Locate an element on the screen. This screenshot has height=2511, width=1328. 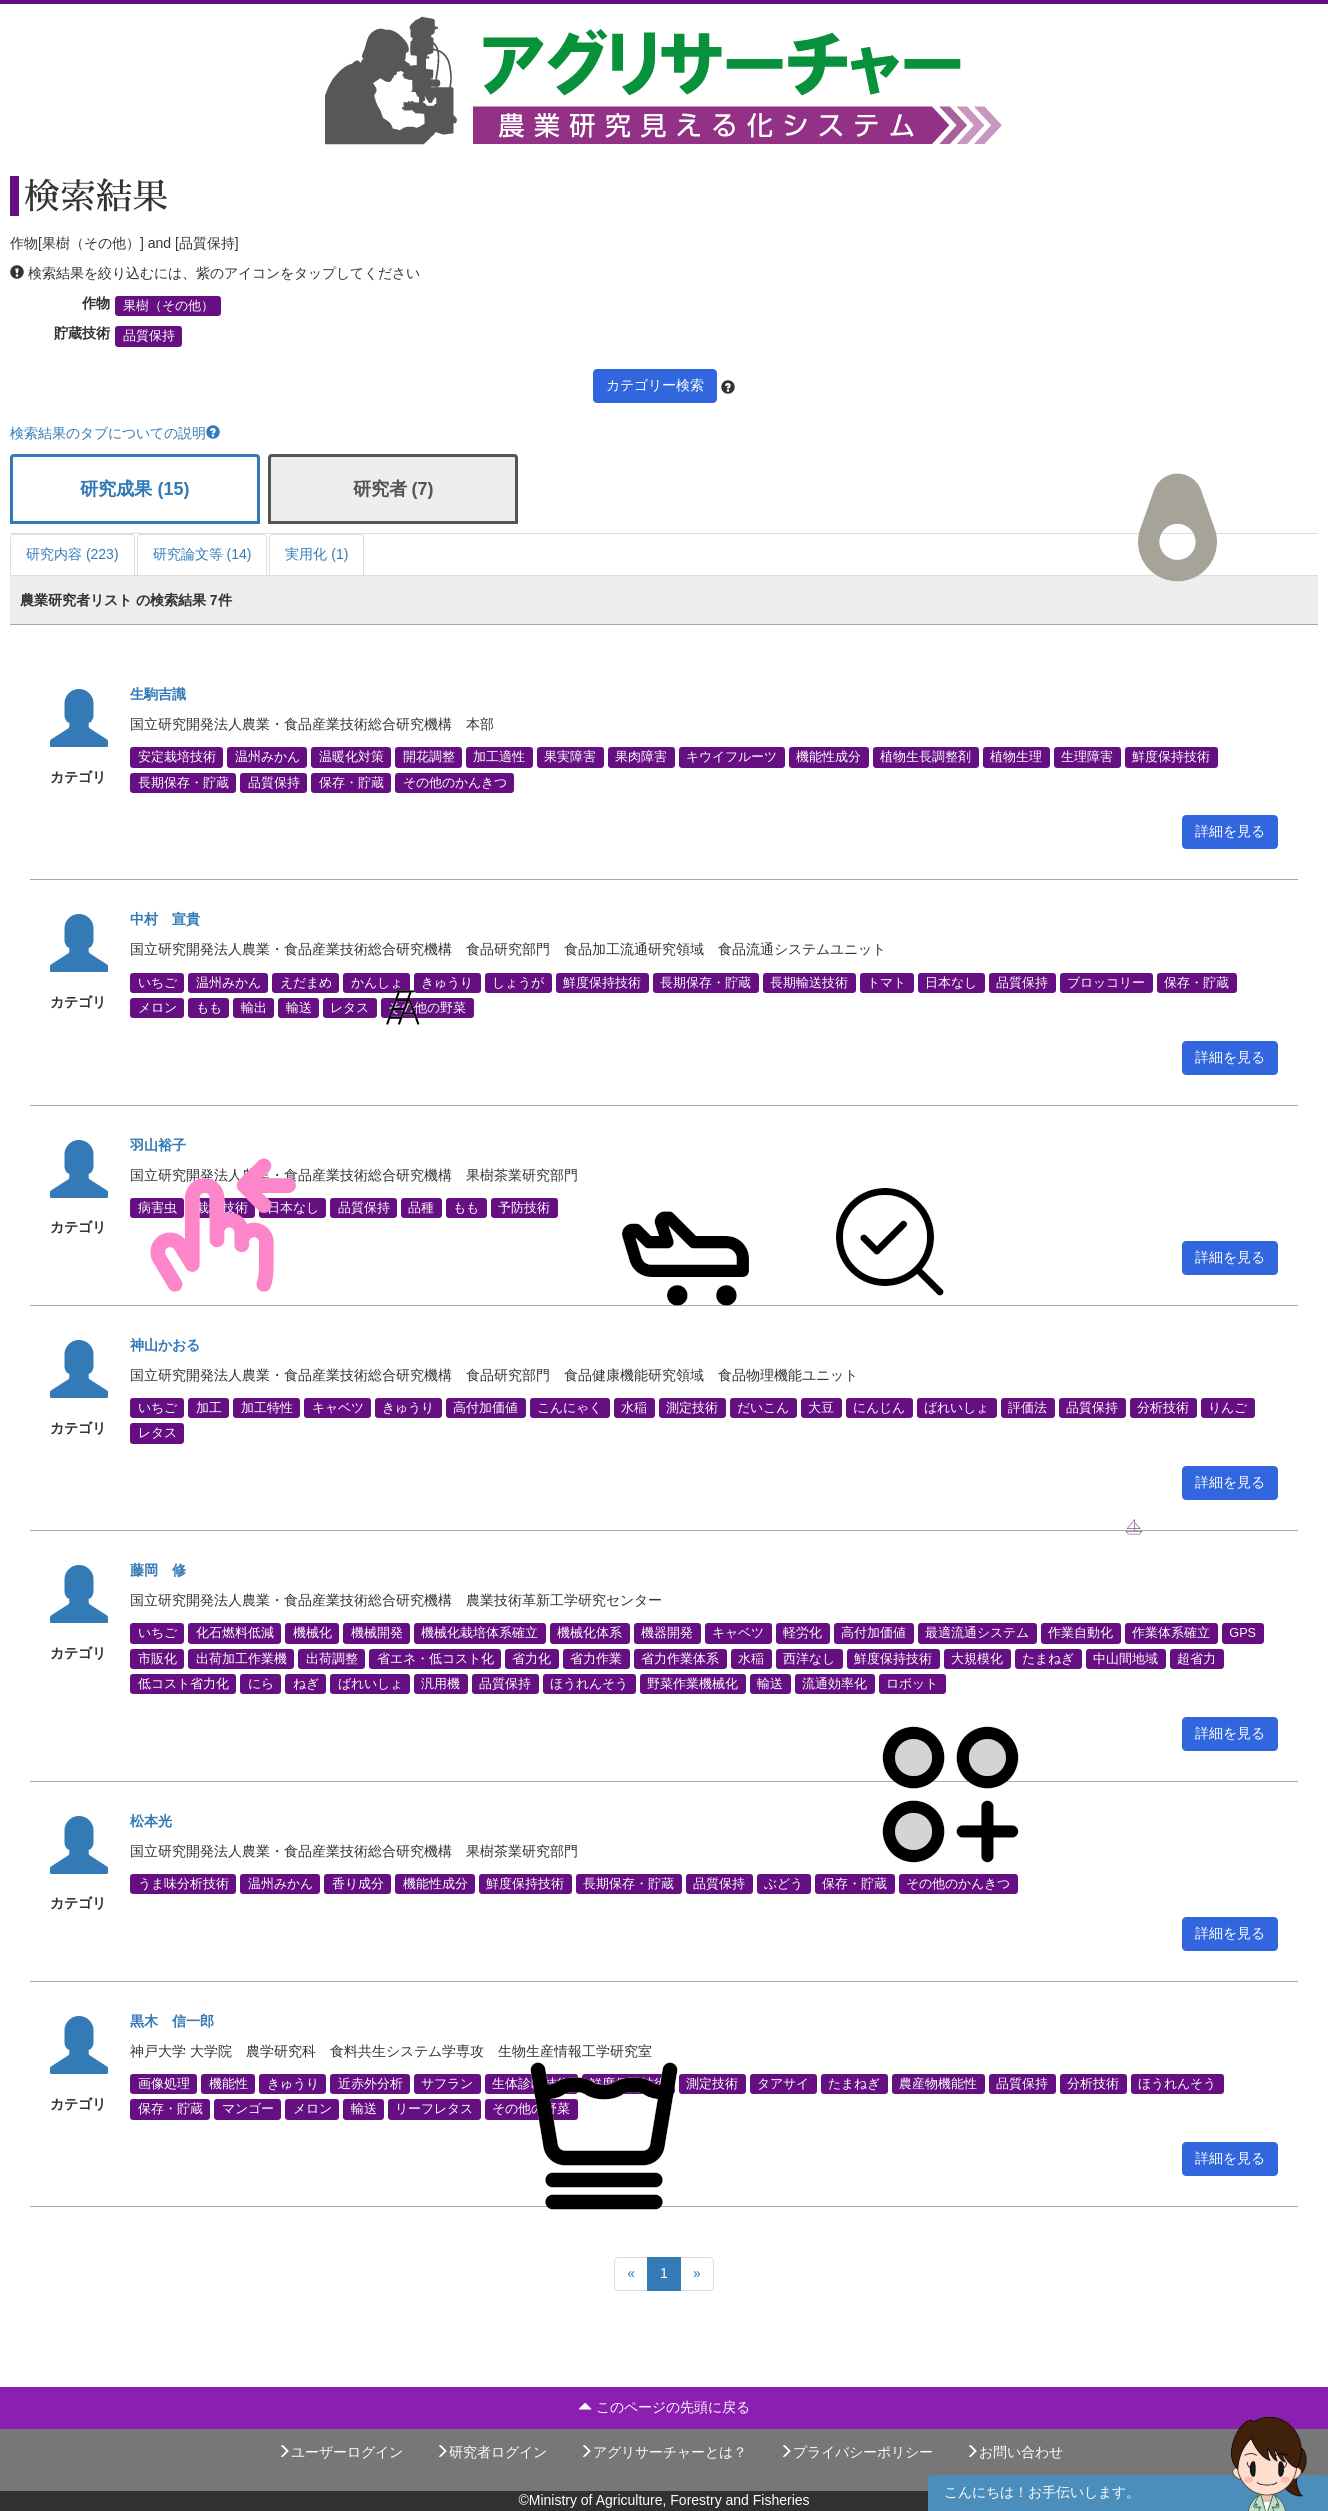
add a new item to a collection is located at coordinates (950, 1794).